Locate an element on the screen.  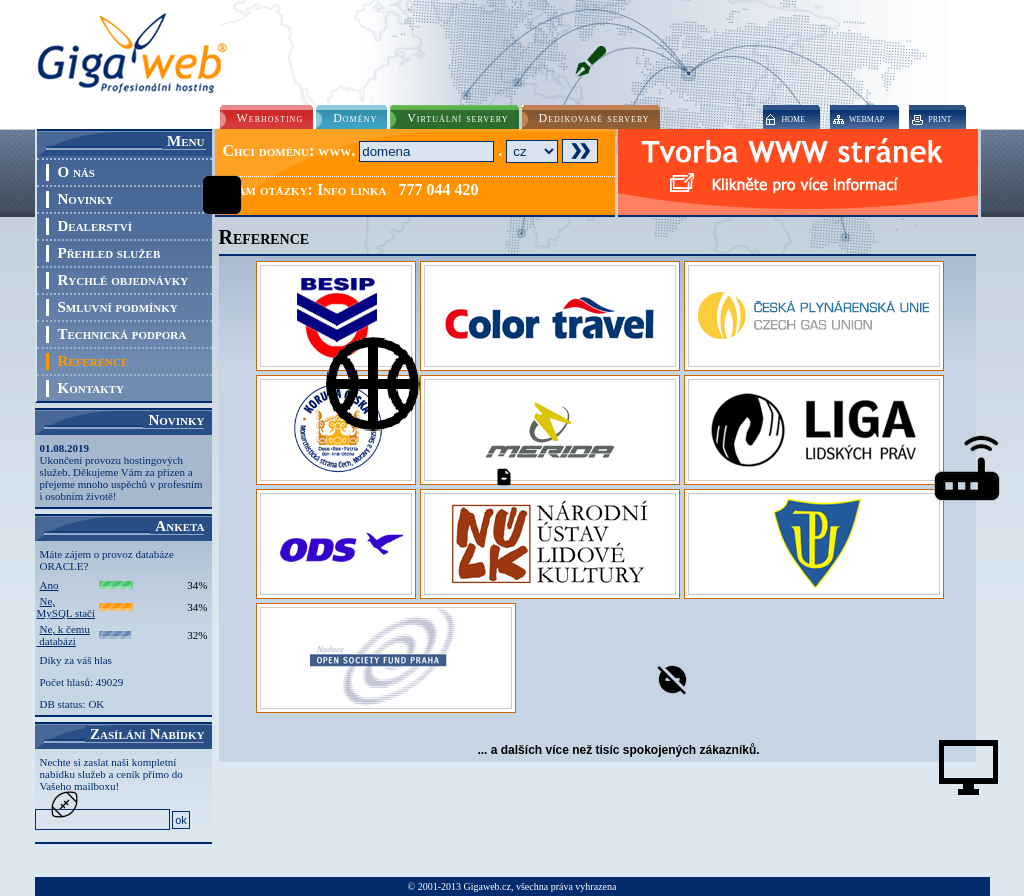
access sports scores and updates is located at coordinates (64, 804).